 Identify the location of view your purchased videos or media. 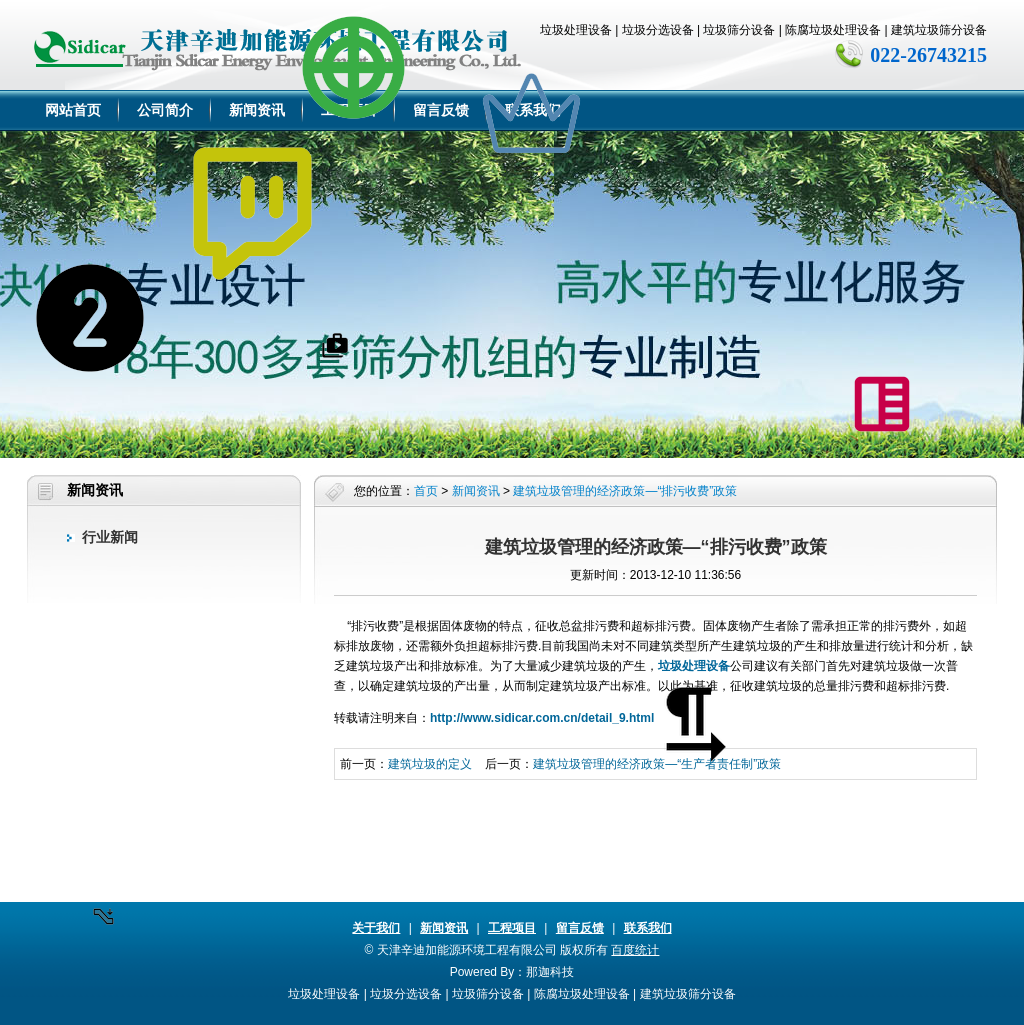
(335, 346).